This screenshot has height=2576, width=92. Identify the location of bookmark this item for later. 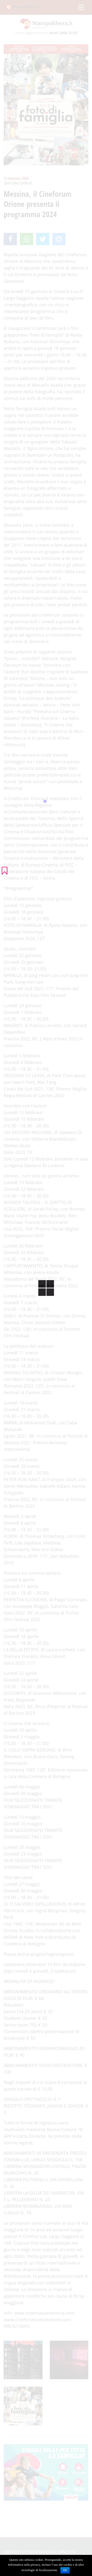
(4, 871).